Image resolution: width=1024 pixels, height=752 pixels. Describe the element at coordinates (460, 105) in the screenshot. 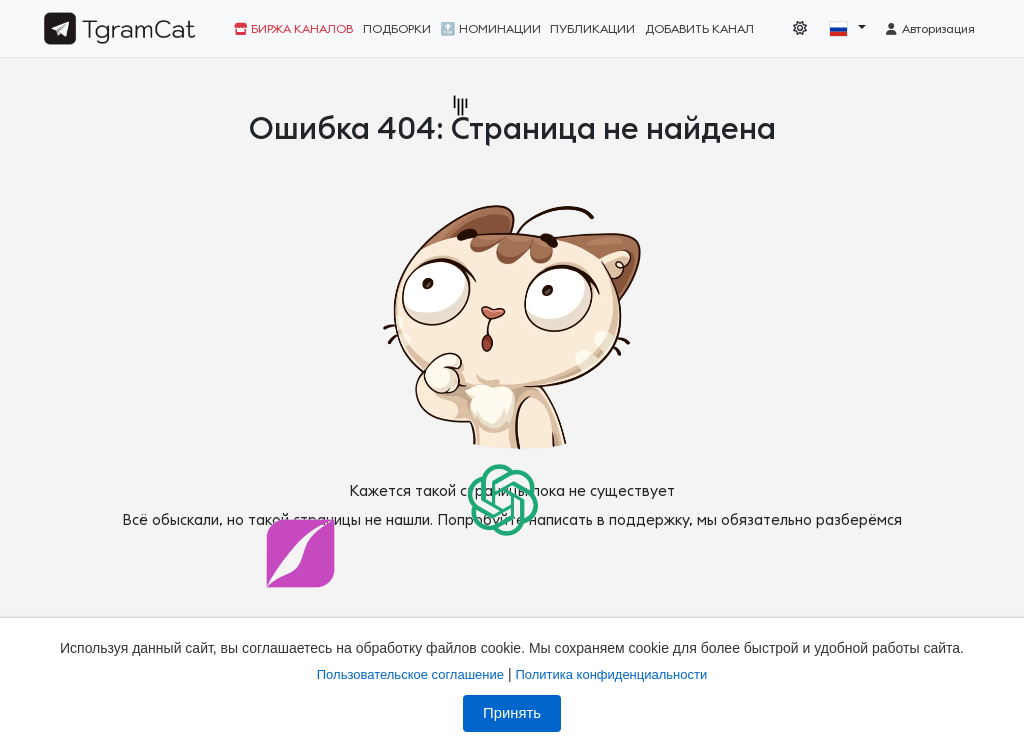

I see `open Gitter chat platform` at that location.